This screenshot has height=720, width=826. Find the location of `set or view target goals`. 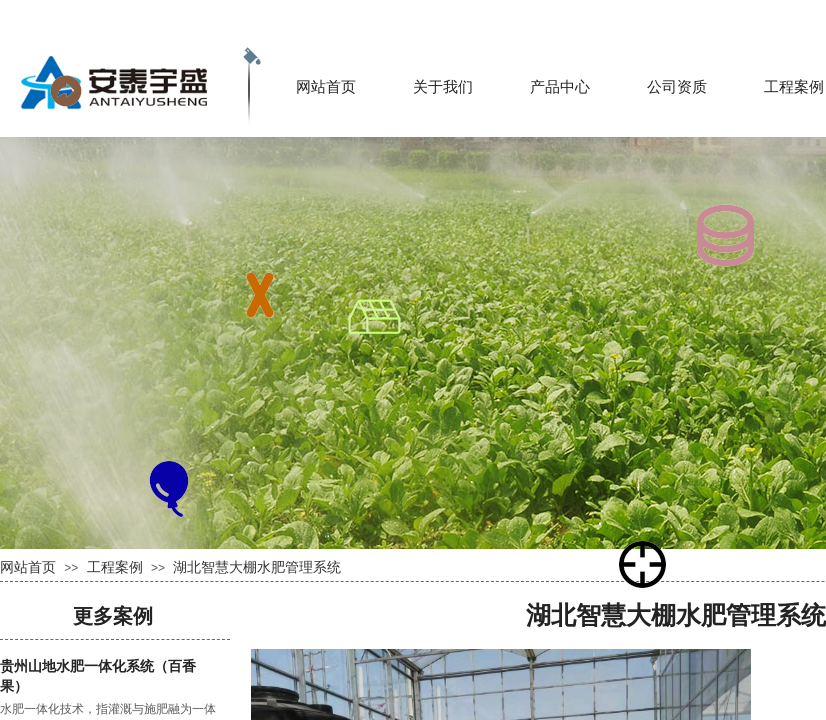

set or view target goals is located at coordinates (642, 564).